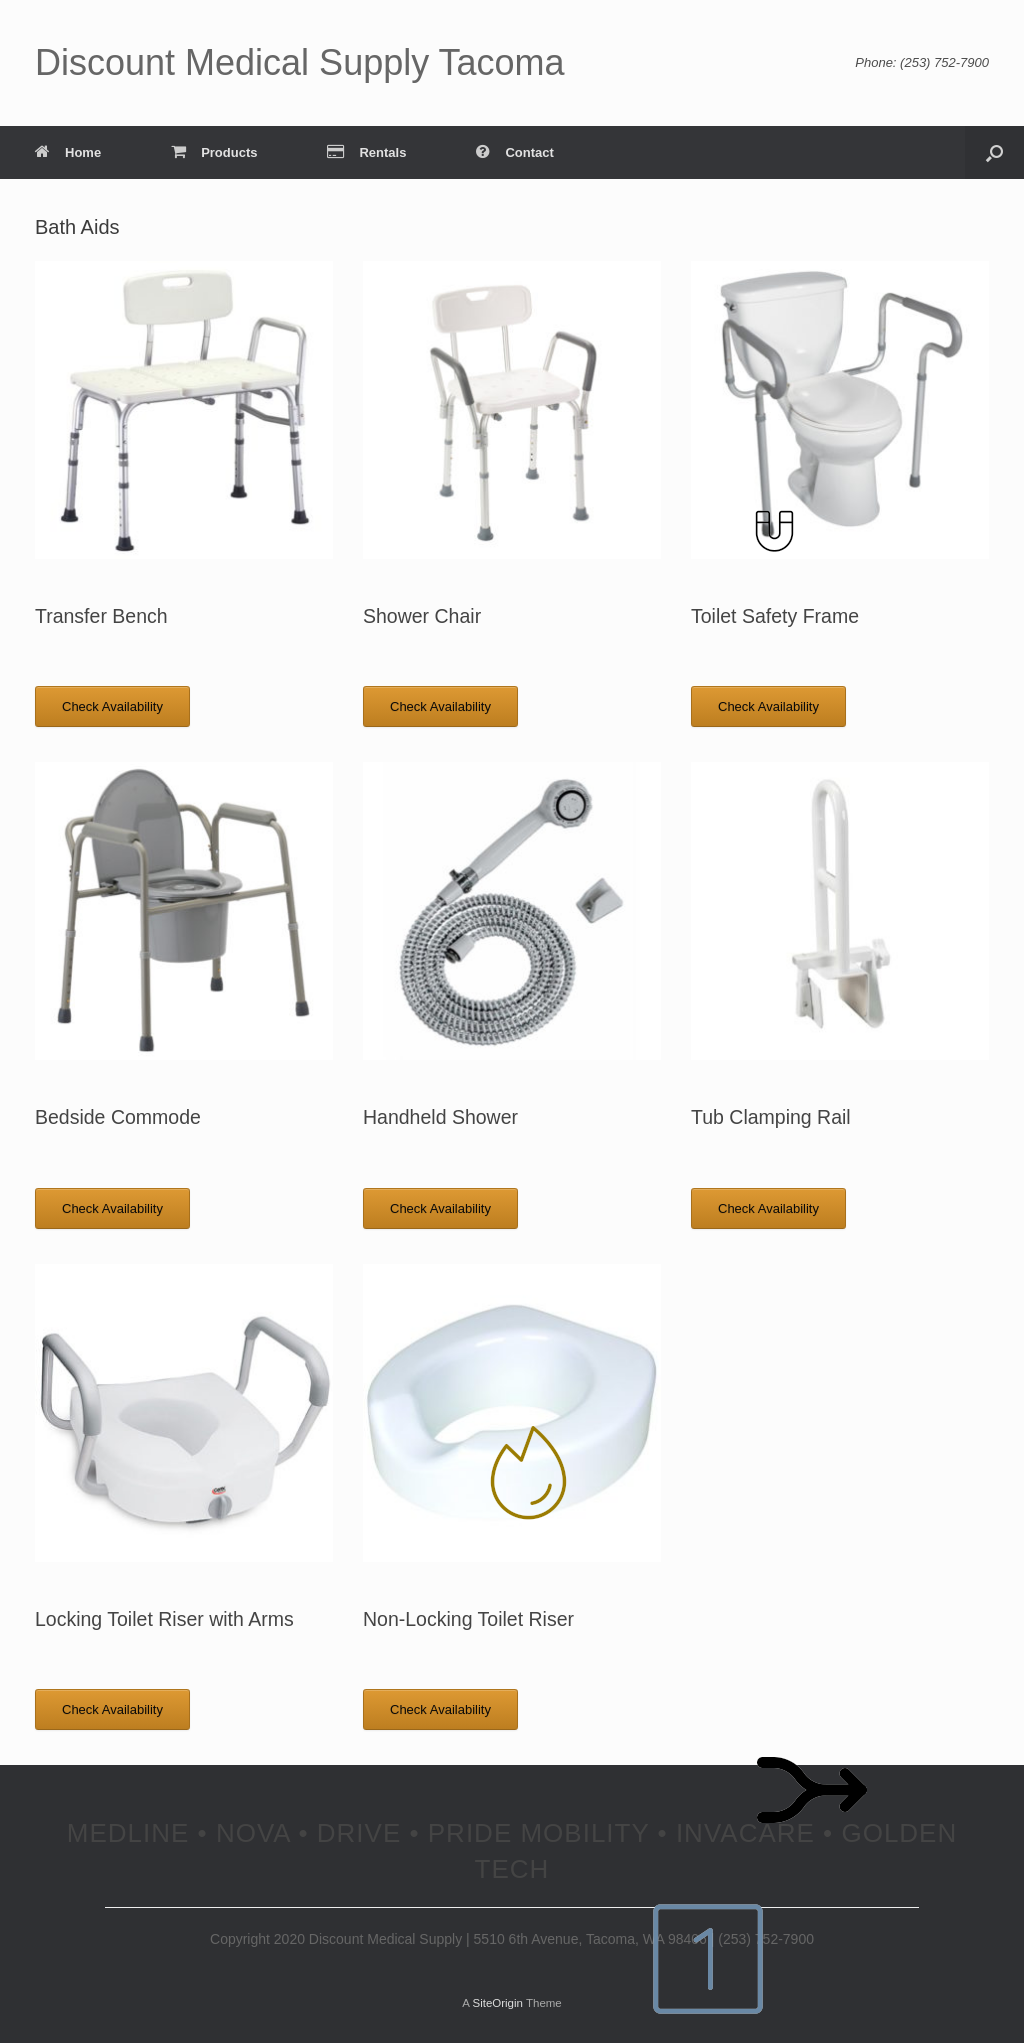  I want to click on activate magnetic snap or alignment tool, so click(774, 529).